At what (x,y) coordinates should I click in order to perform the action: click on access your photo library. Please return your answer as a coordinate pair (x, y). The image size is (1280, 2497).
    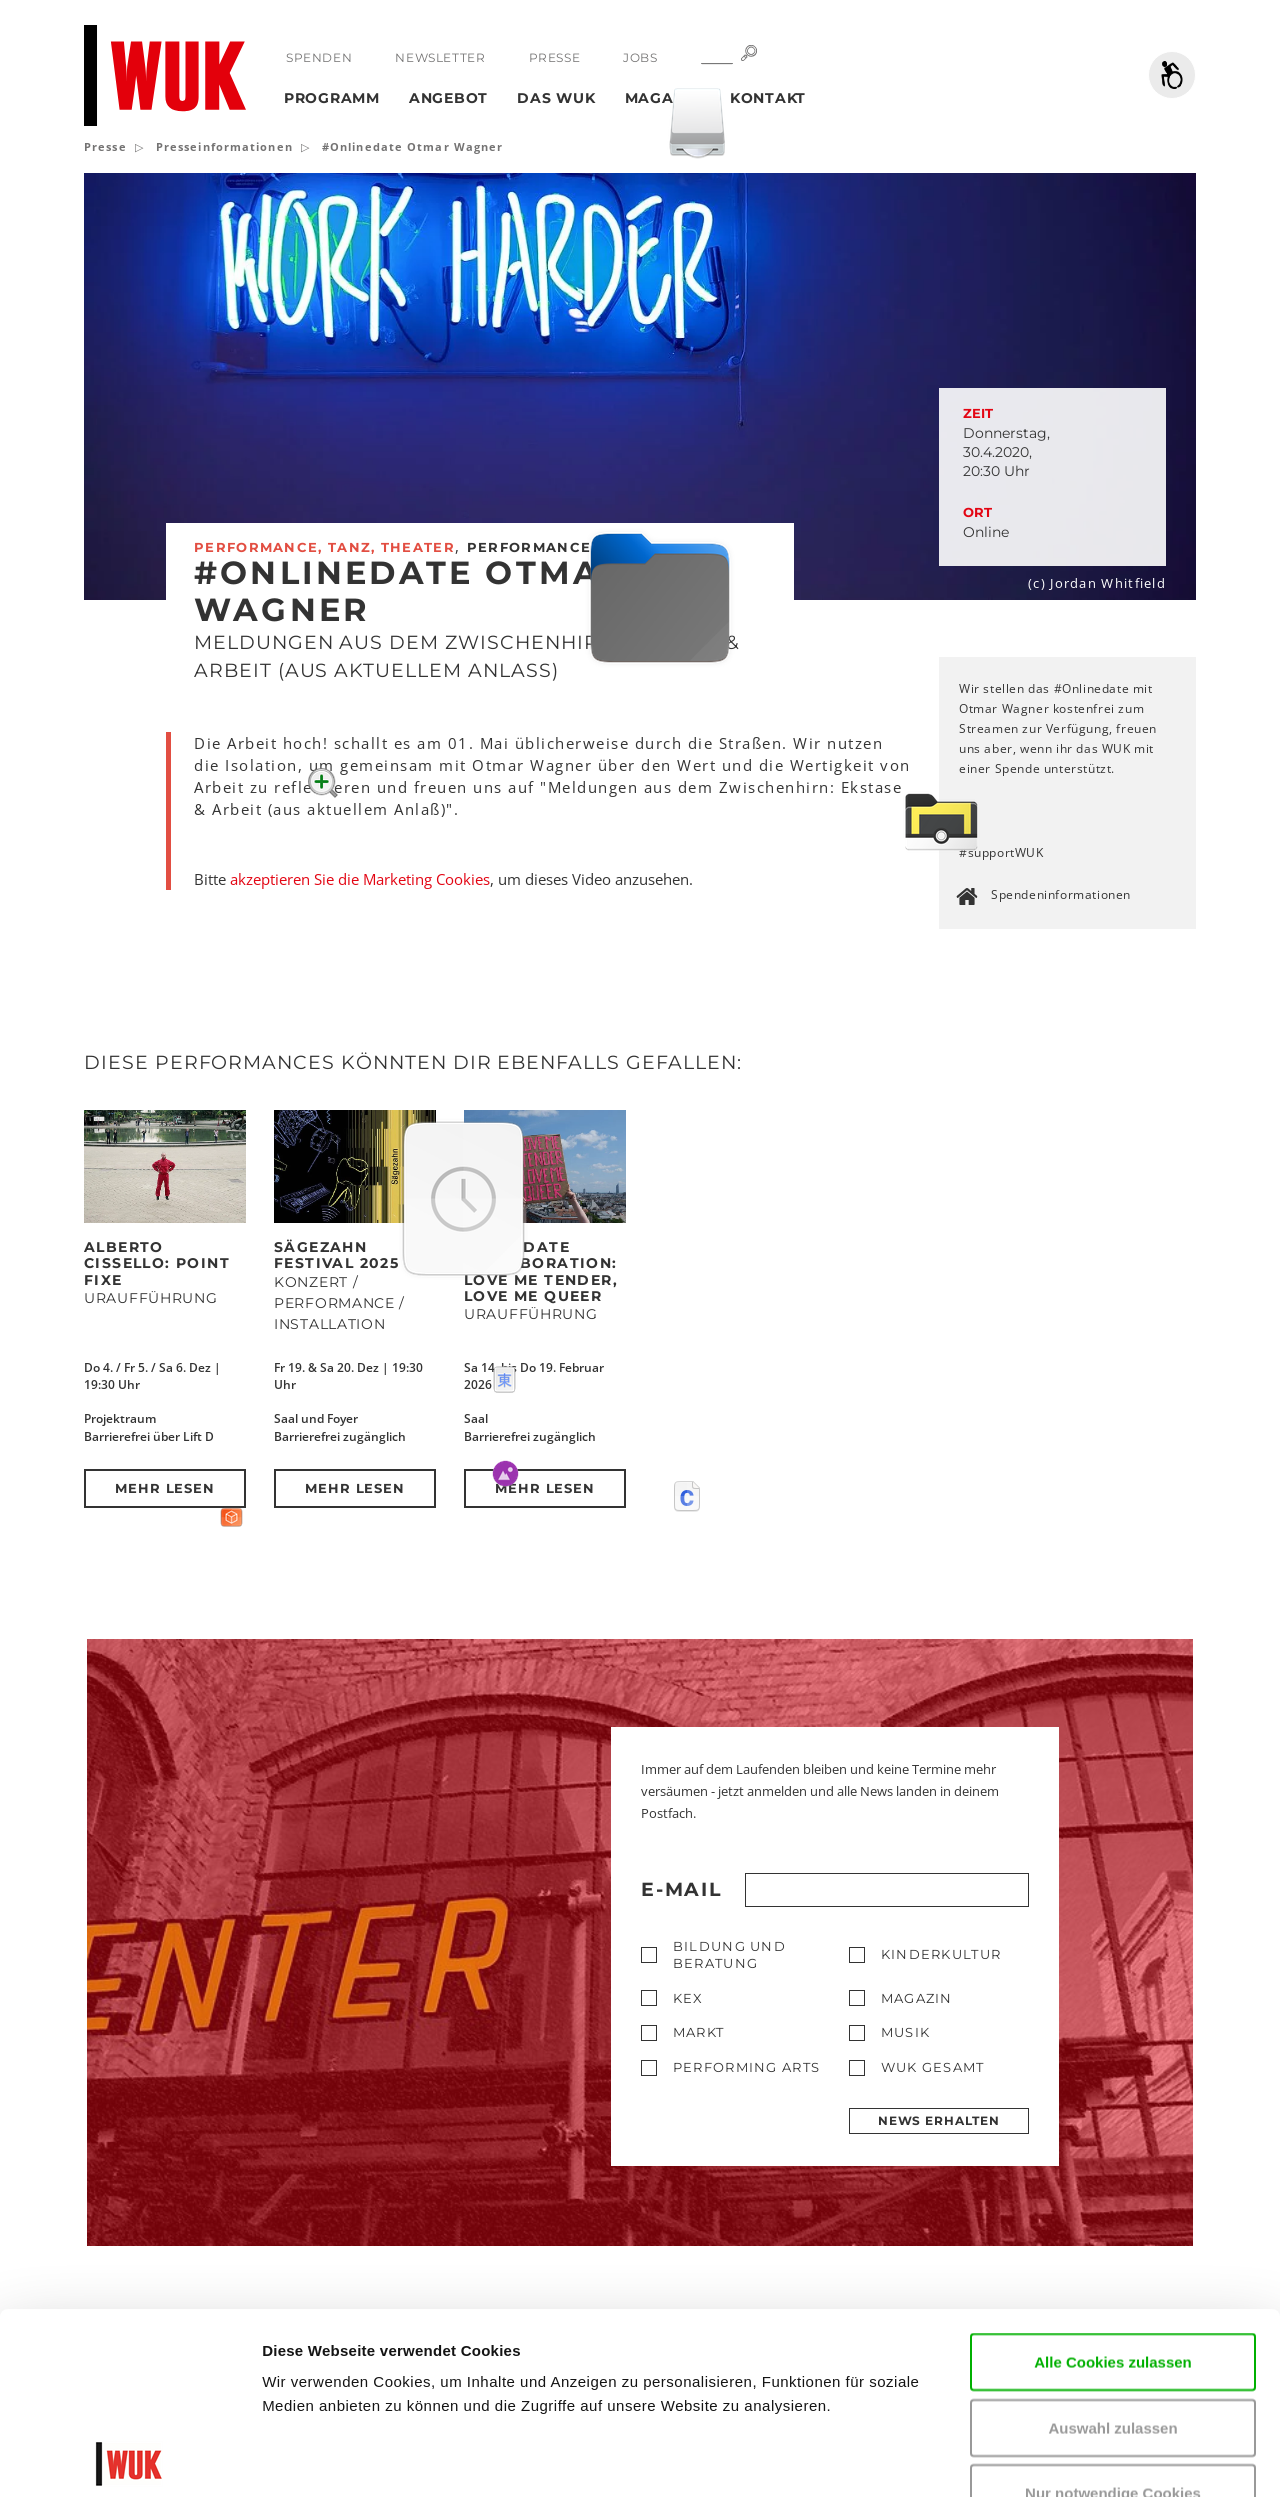
    Looking at the image, I should click on (505, 1473).